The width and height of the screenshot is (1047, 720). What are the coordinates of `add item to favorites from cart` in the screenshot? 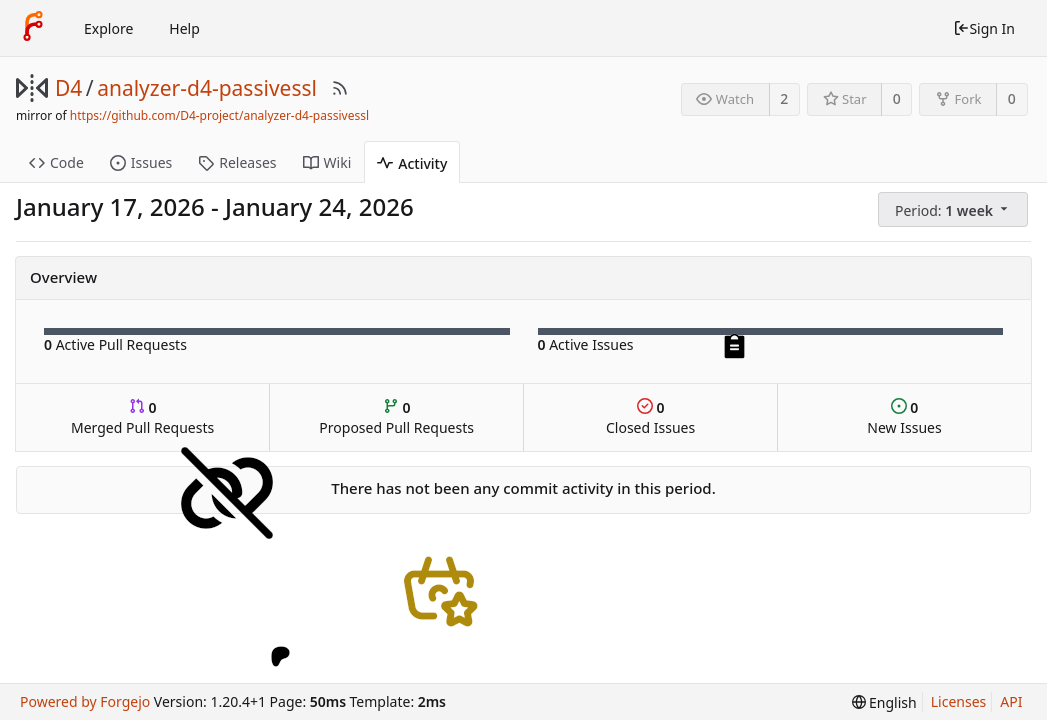 It's located at (439, 588).